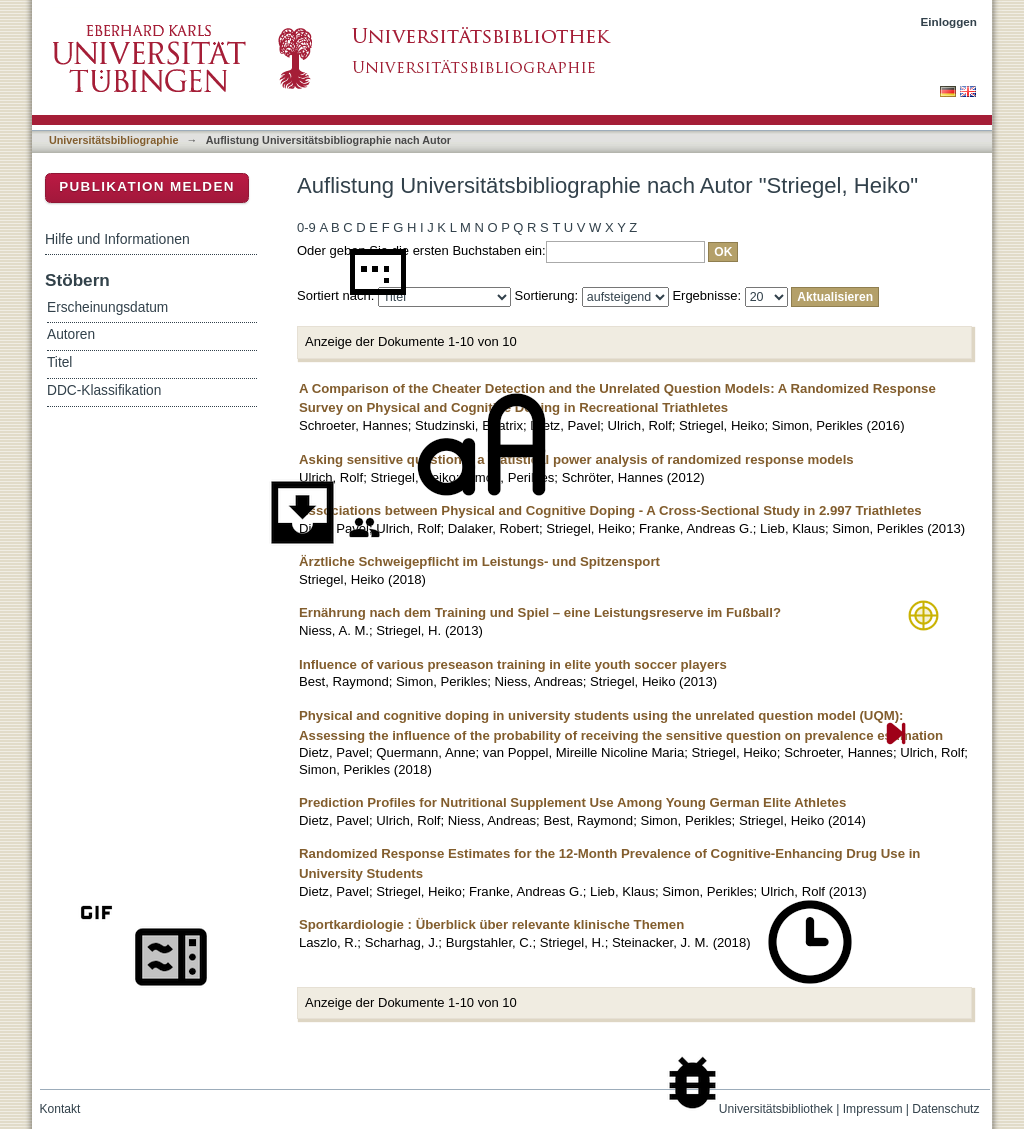 The image size is (1024, 1129). What do you see at coordinates (481, 444) in the screenshot?
I see `toggle between uppercase and lowercase text` at bounding box center [481, 444].